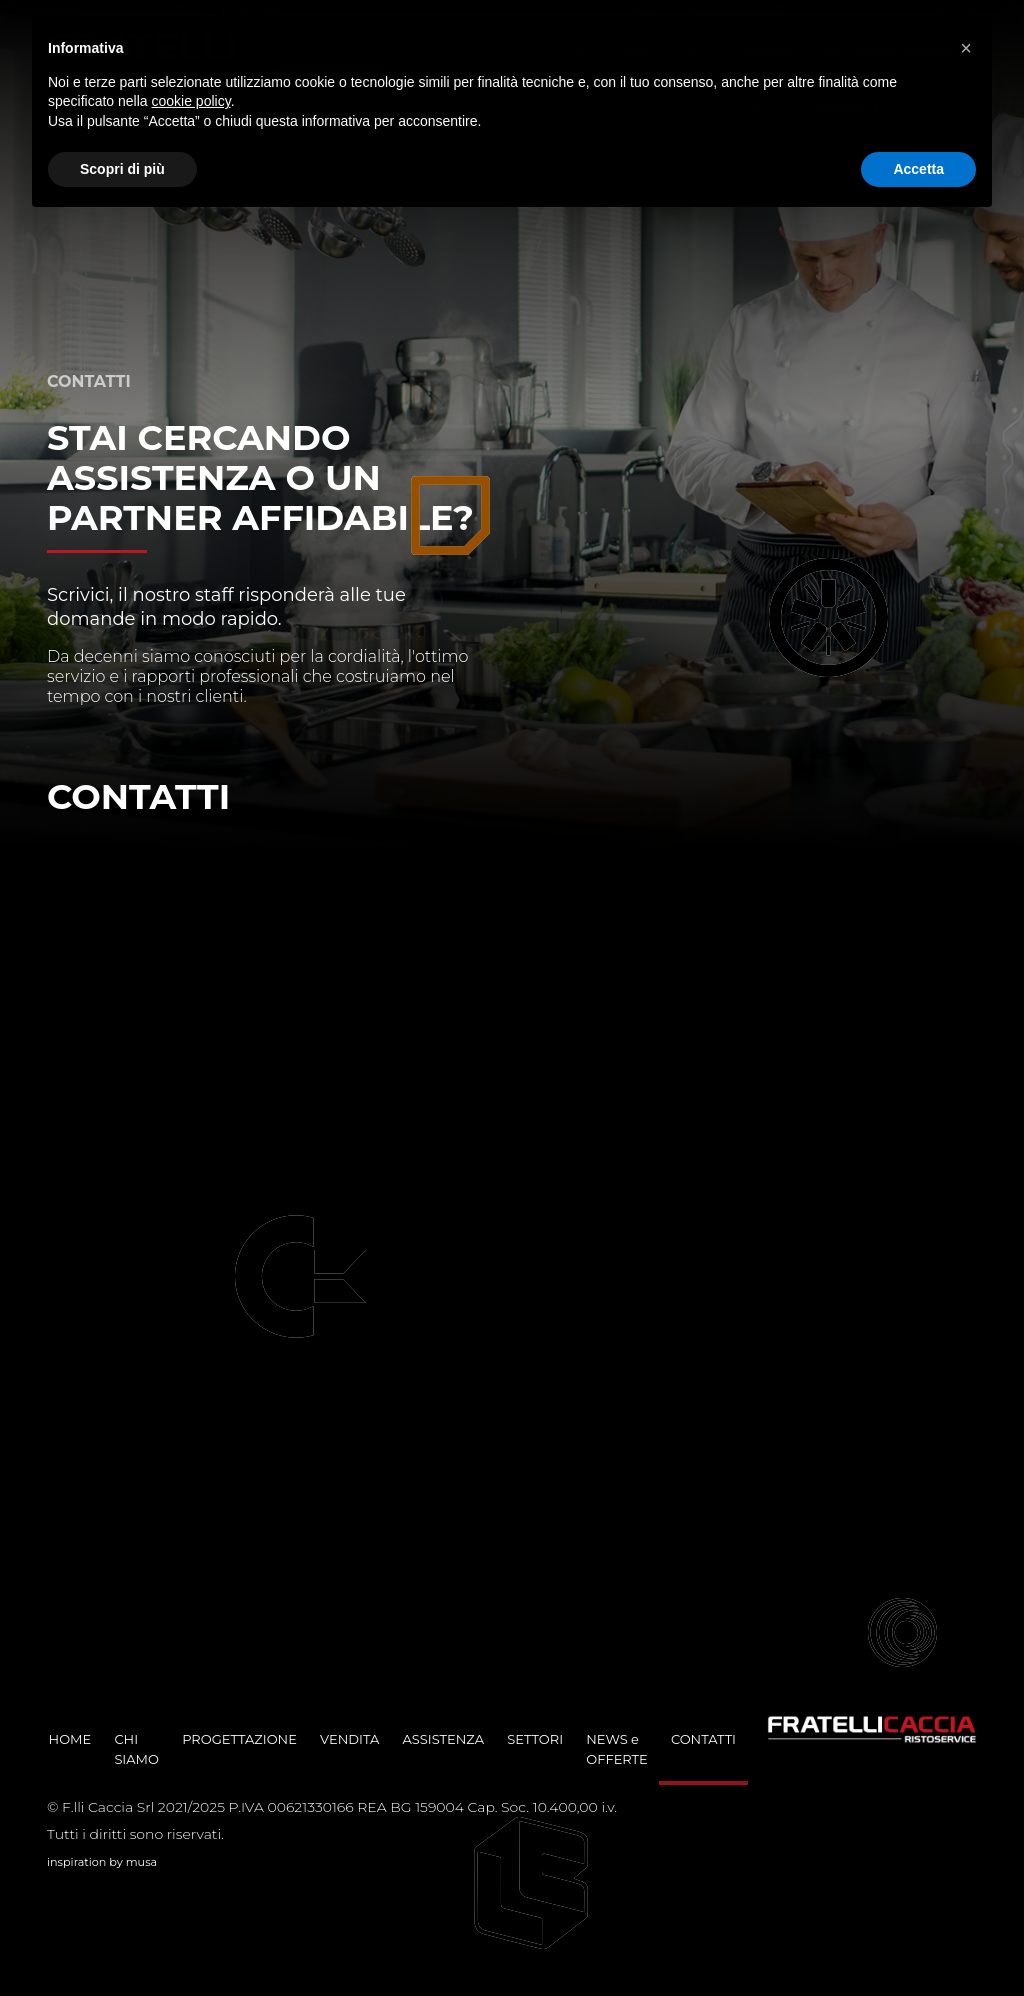 The image size is (1024, 1996). I want to click on jasmine testing framework logo, so click(828, 617).